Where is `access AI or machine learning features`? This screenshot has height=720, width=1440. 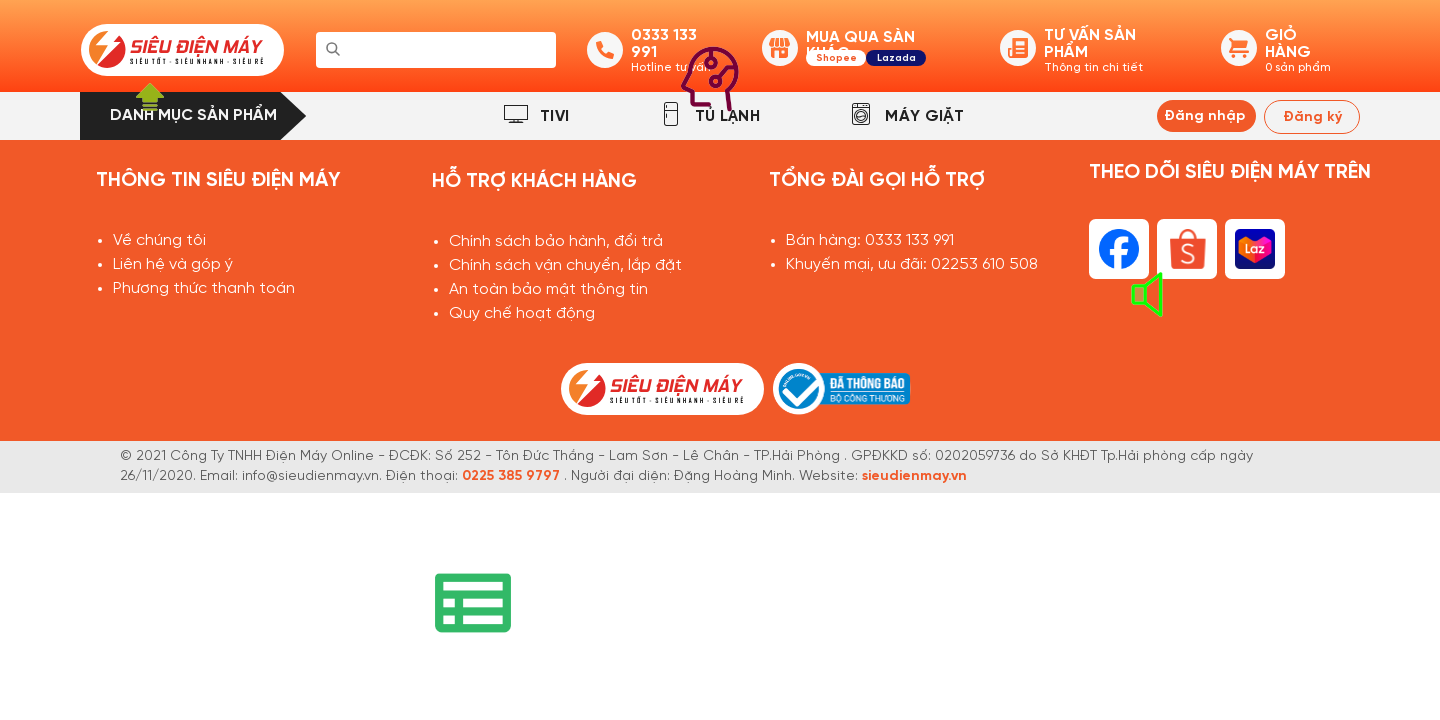 access AI or machine learning features is located at coordinates (711, 79).